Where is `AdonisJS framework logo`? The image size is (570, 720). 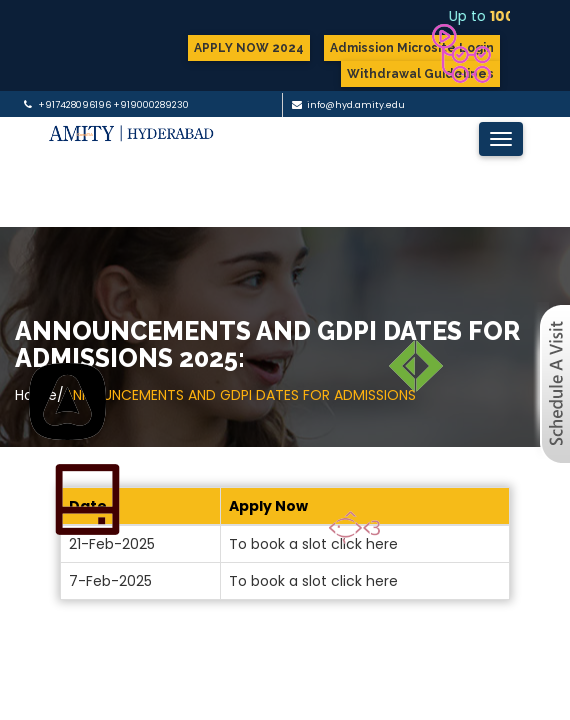 AdonisJS framework logo is located at coordinates (67, 401).